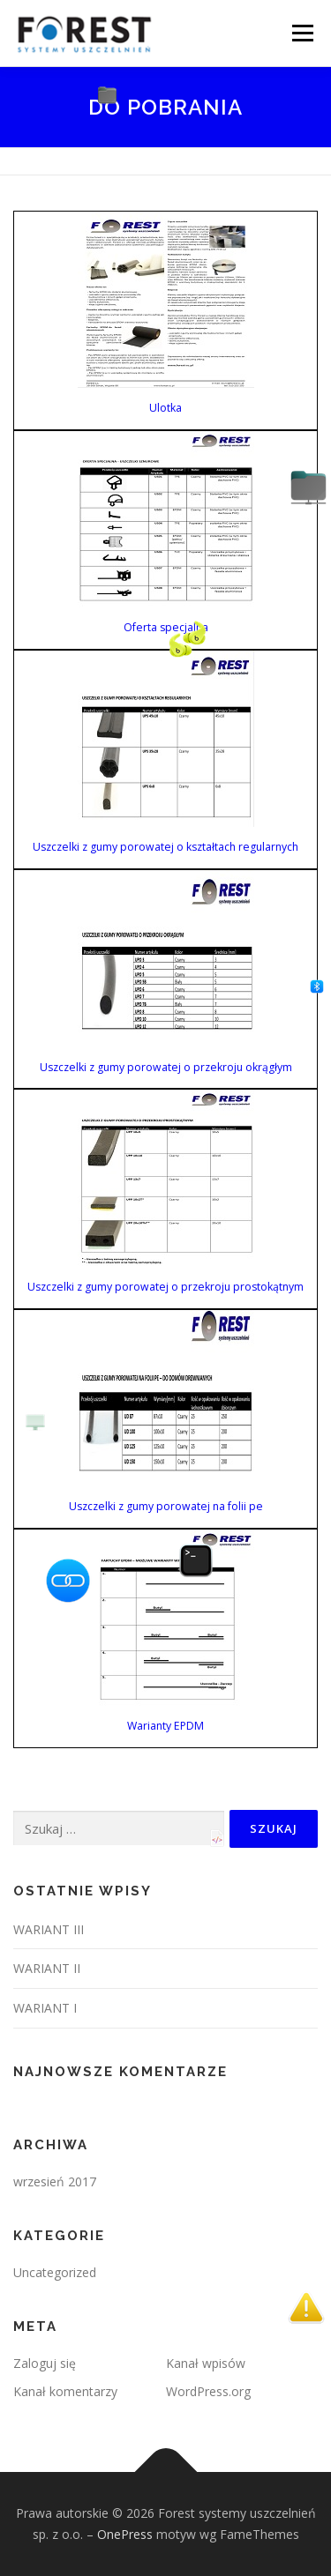  I want to click on open terminal application, so click(196, 1560).